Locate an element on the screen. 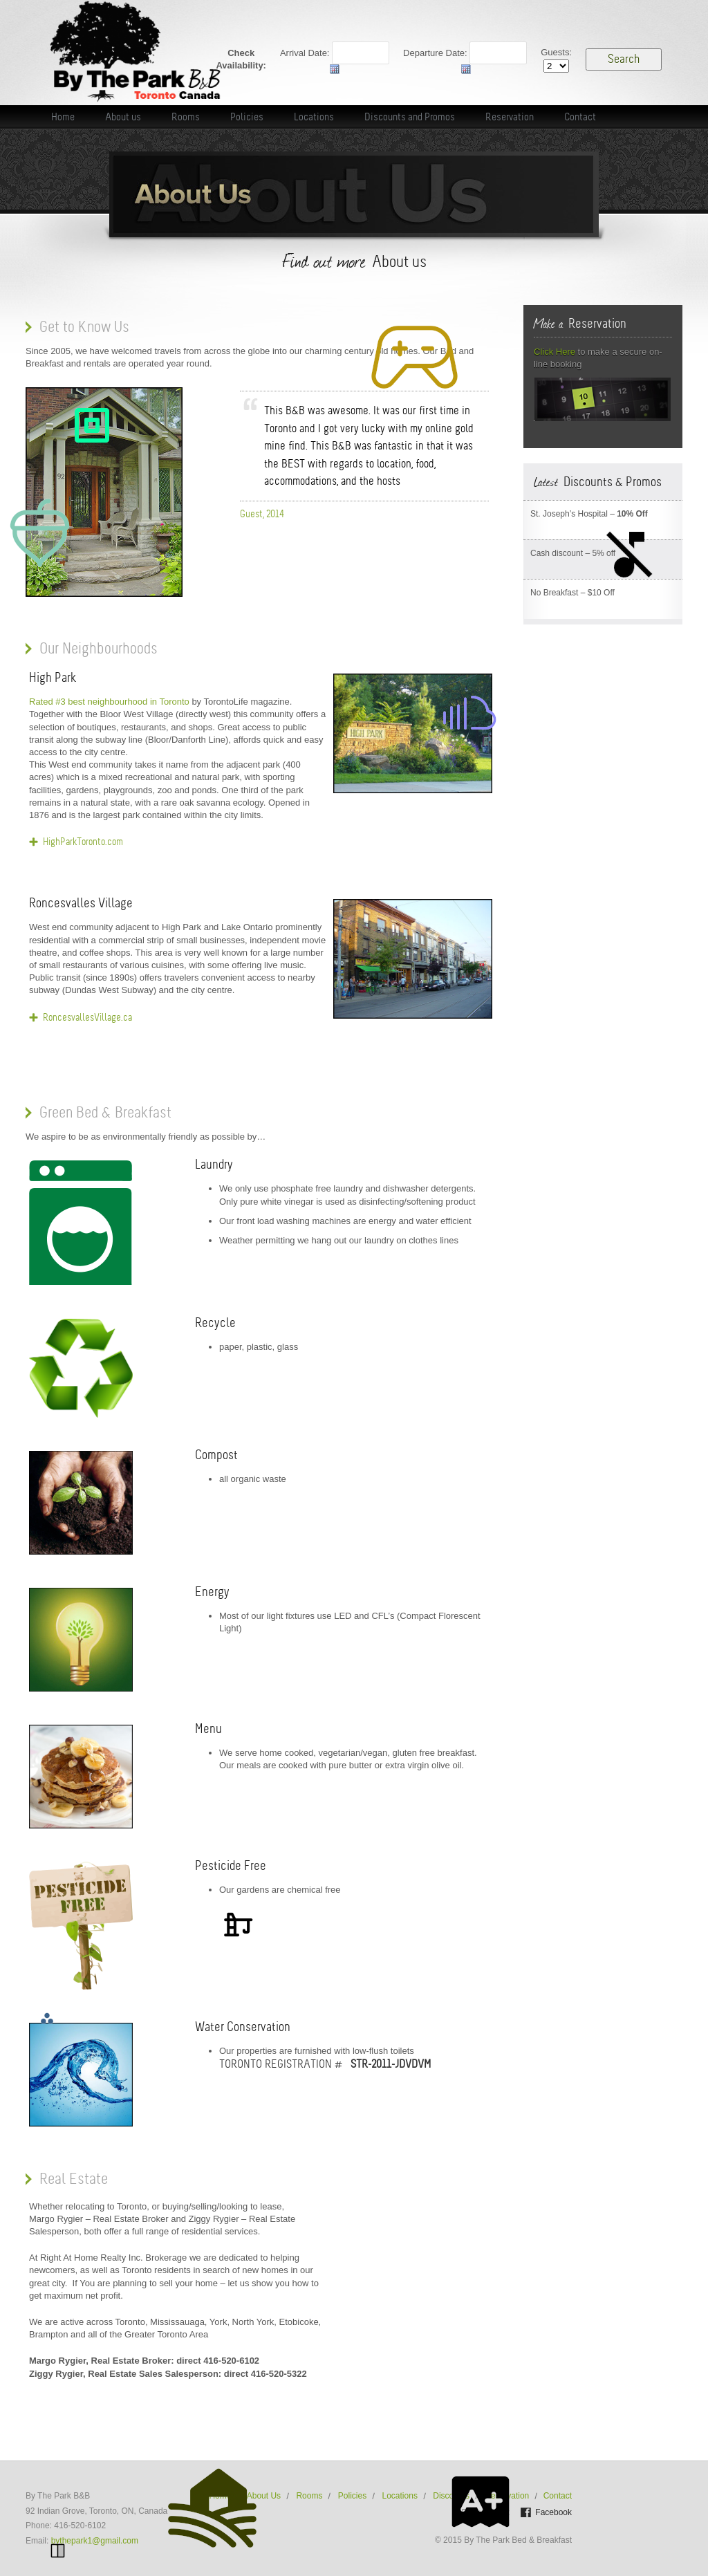 This screenshot has width=708, height=2576. access games or gaming features is located at coordinates (414, 357).